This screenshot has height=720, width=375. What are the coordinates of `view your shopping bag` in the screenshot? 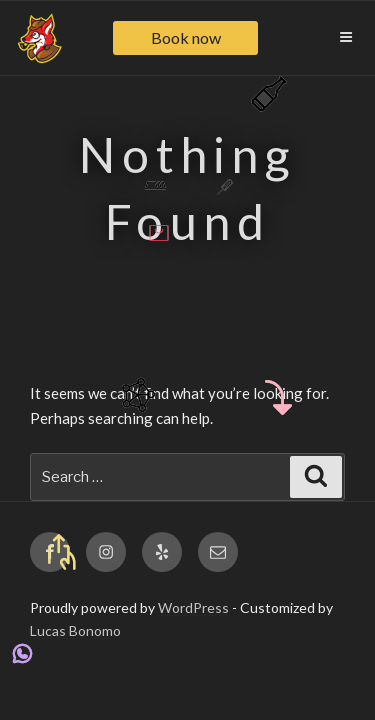 It's located at (159, 233).